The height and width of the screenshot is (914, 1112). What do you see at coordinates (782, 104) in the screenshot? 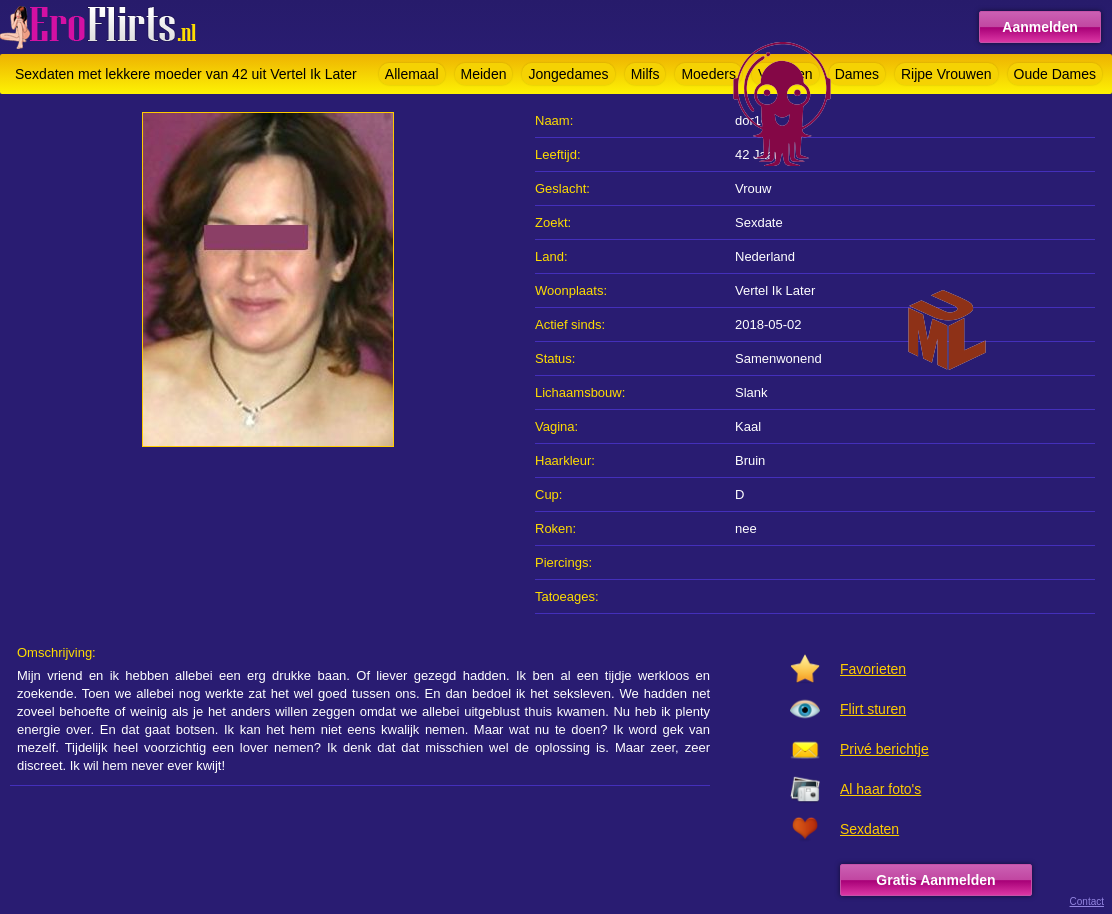
I see `argo cd logo - a gitops continuous delivery tool` at bounding box center [782, 104].